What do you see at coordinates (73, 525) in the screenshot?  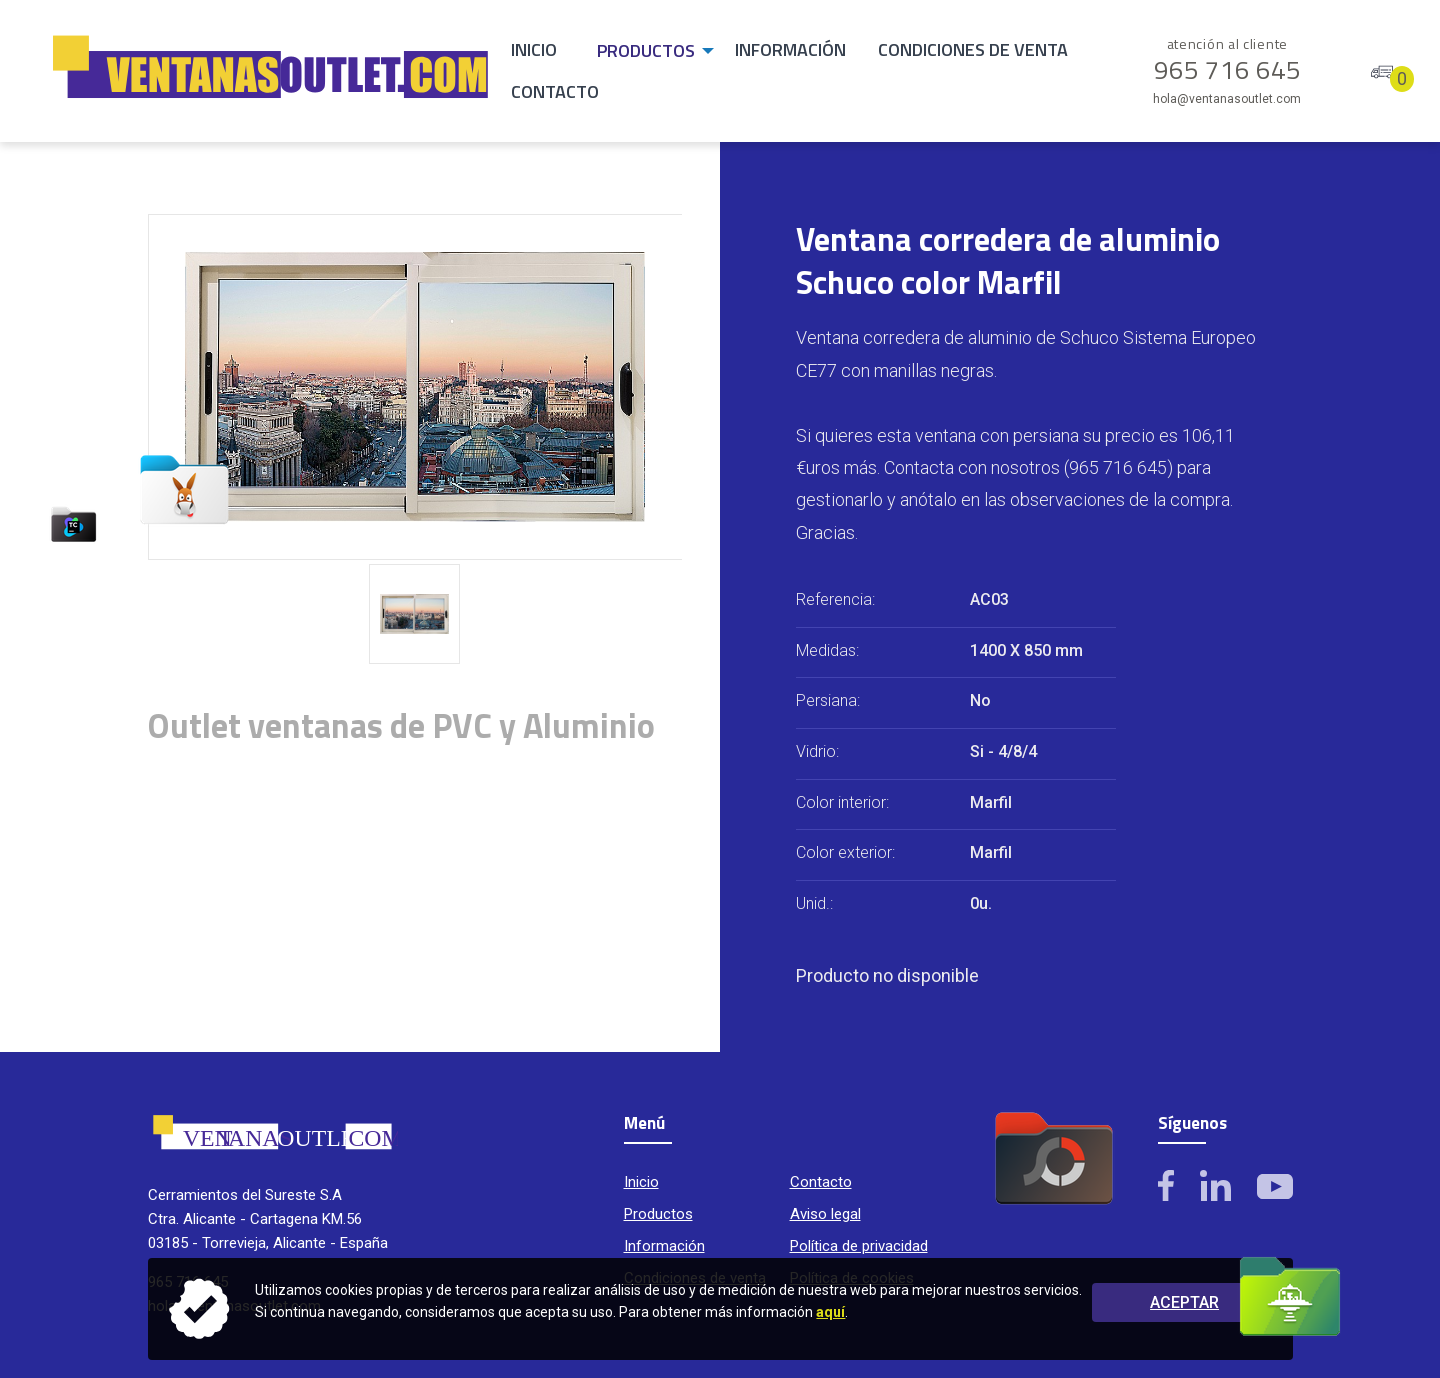 I see `open JetBrains TeamCity project folder` at bounding box center [73, 525].